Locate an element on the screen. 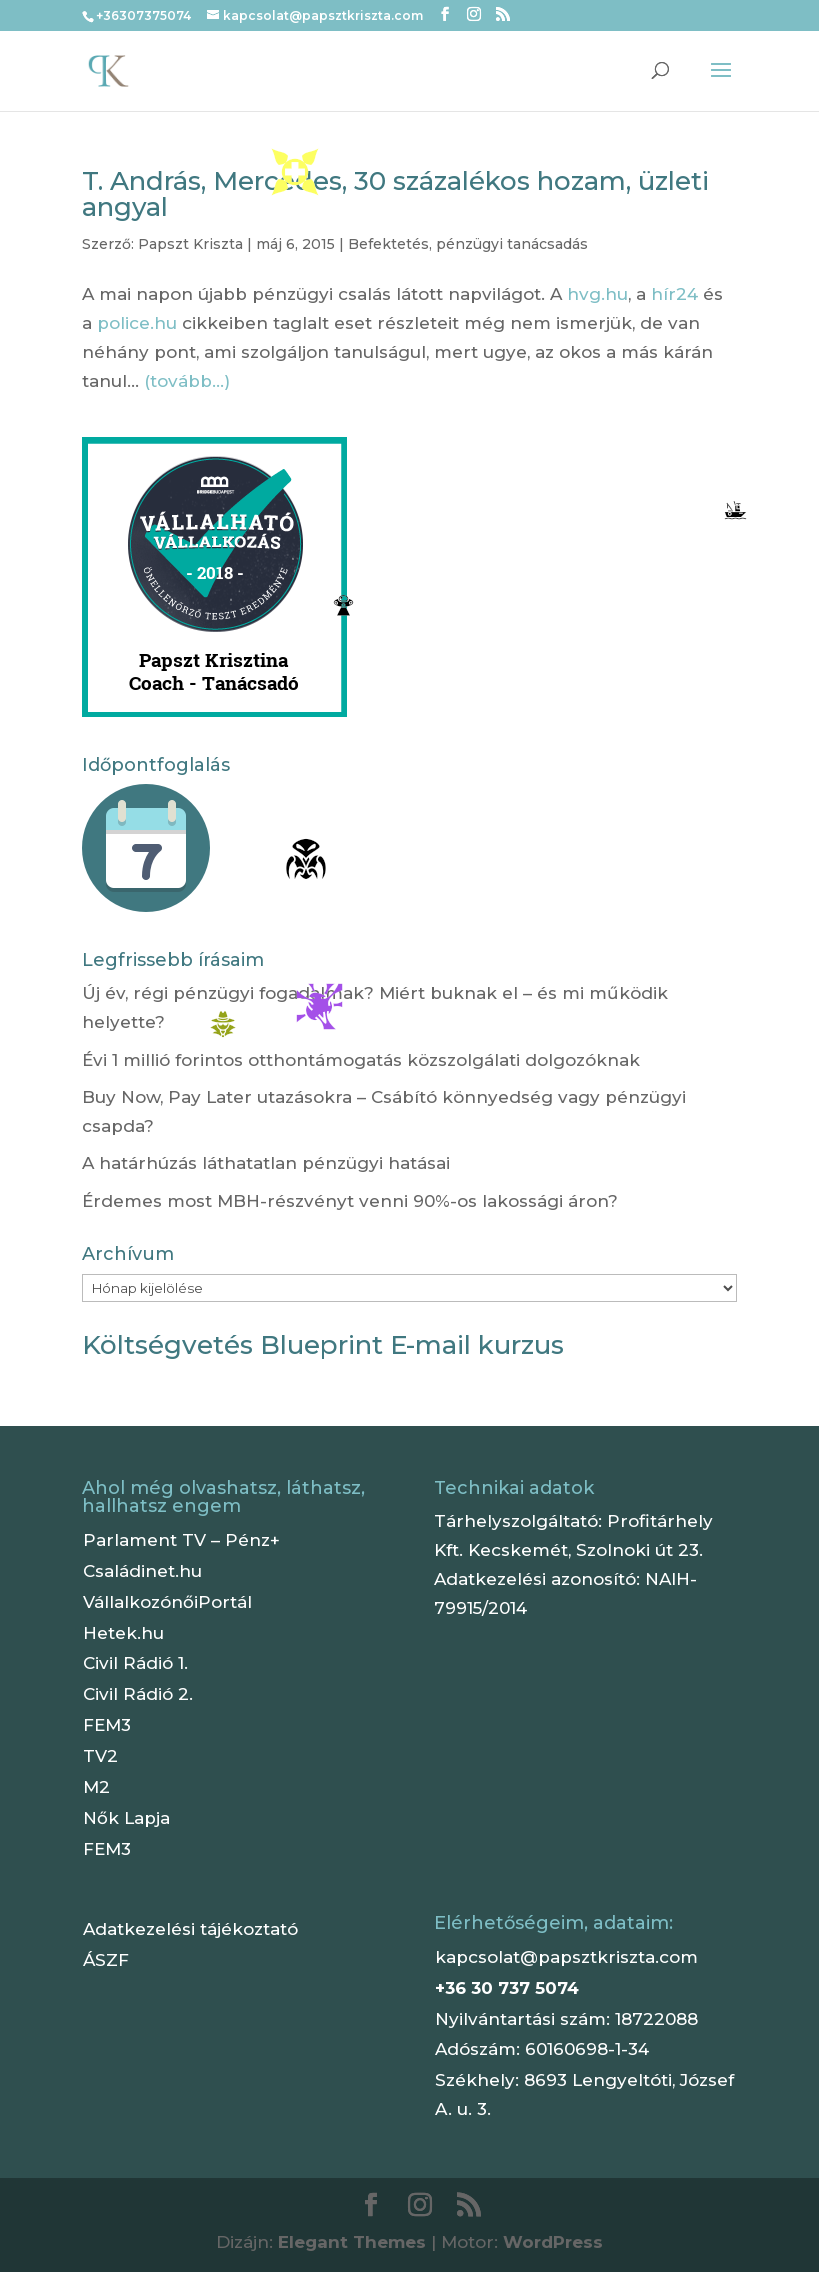 The width and height of the screenshot is (819, 2272). enable incognito or private browsing mode is located at coordinates (223, 1024).